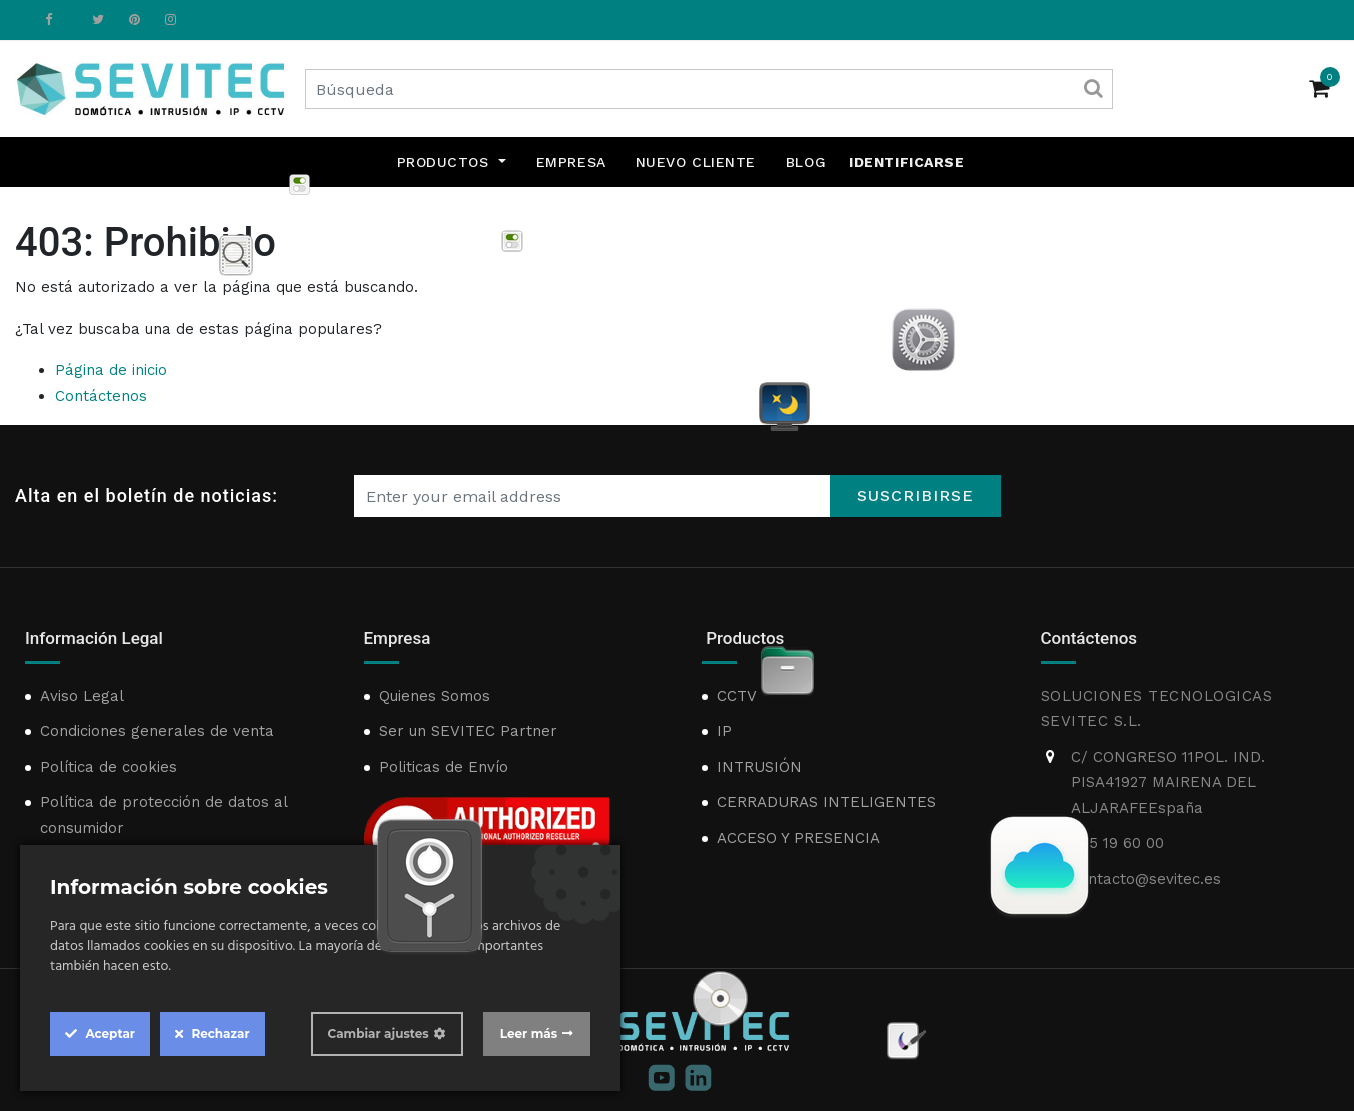 The image size is (1354, 1111). What do you see at coordinates (787, 670) in the screenshot?
I see `open the file manager` at bounding box center [787, 670].